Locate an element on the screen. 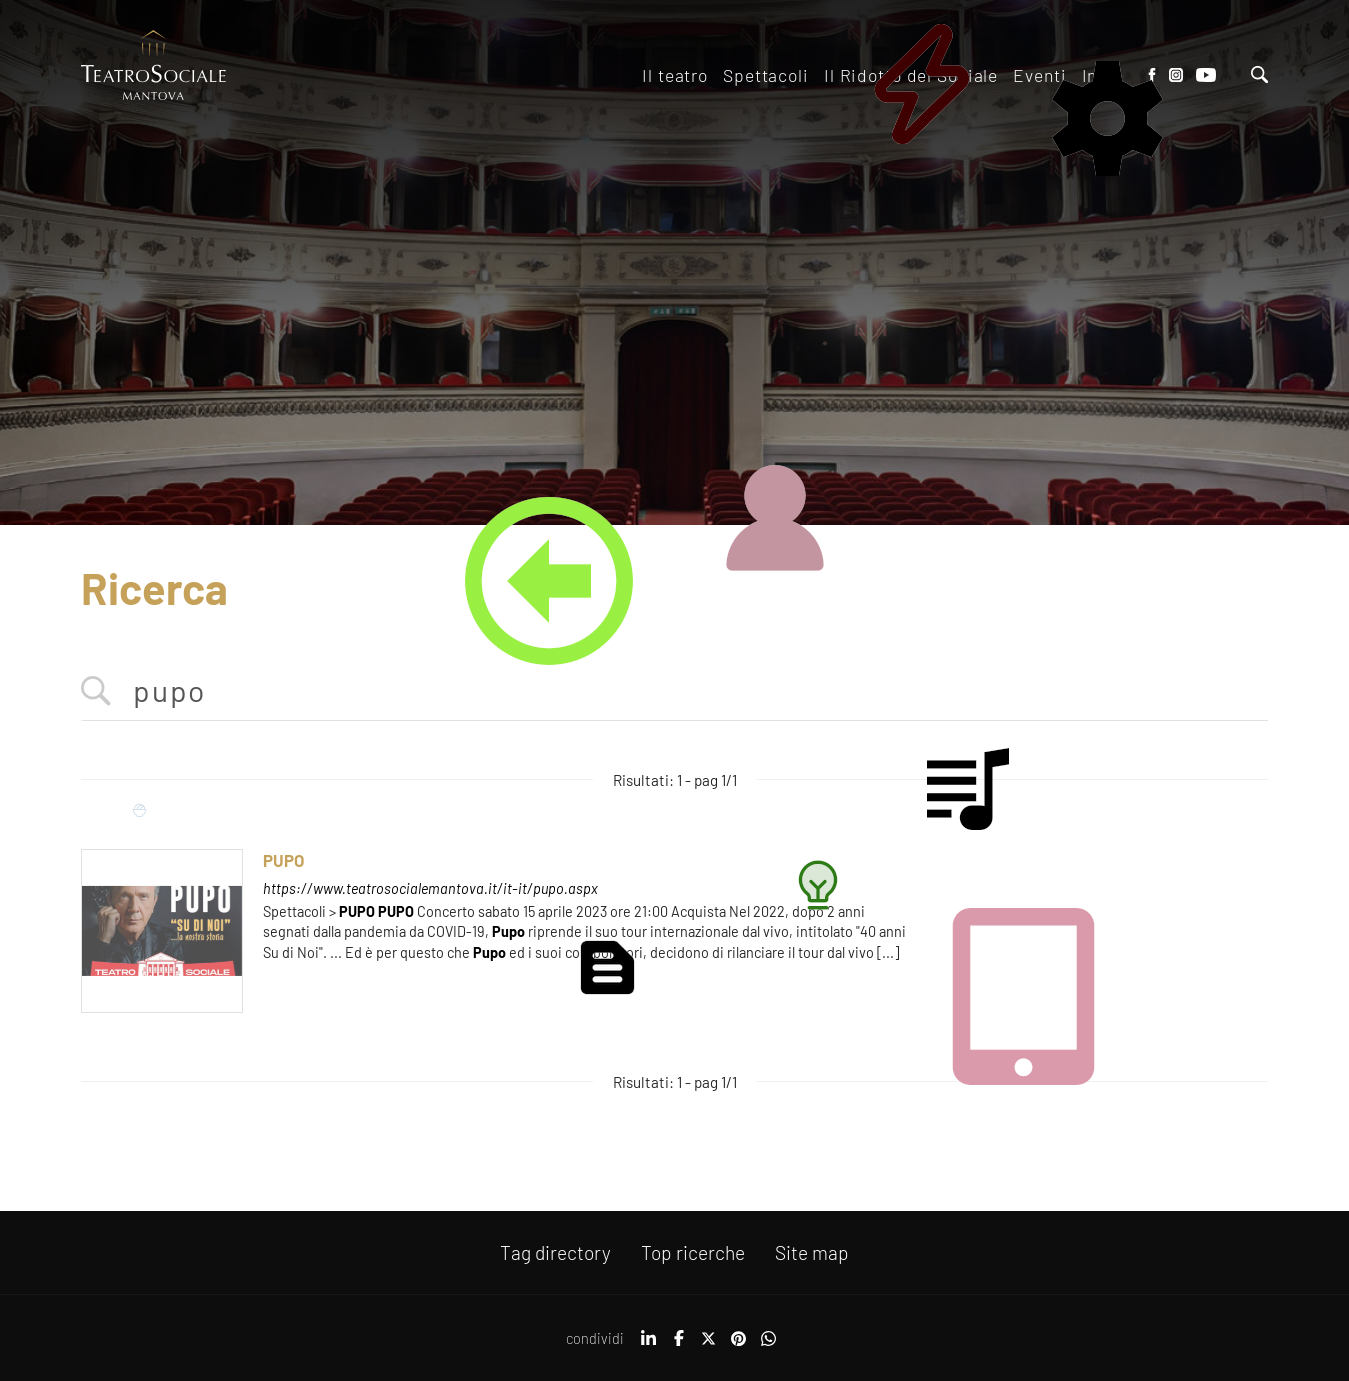 The height and width of the screenshot is (1381, 1349). toggle idea or inspiration mode is located at coordinates (818, 885).